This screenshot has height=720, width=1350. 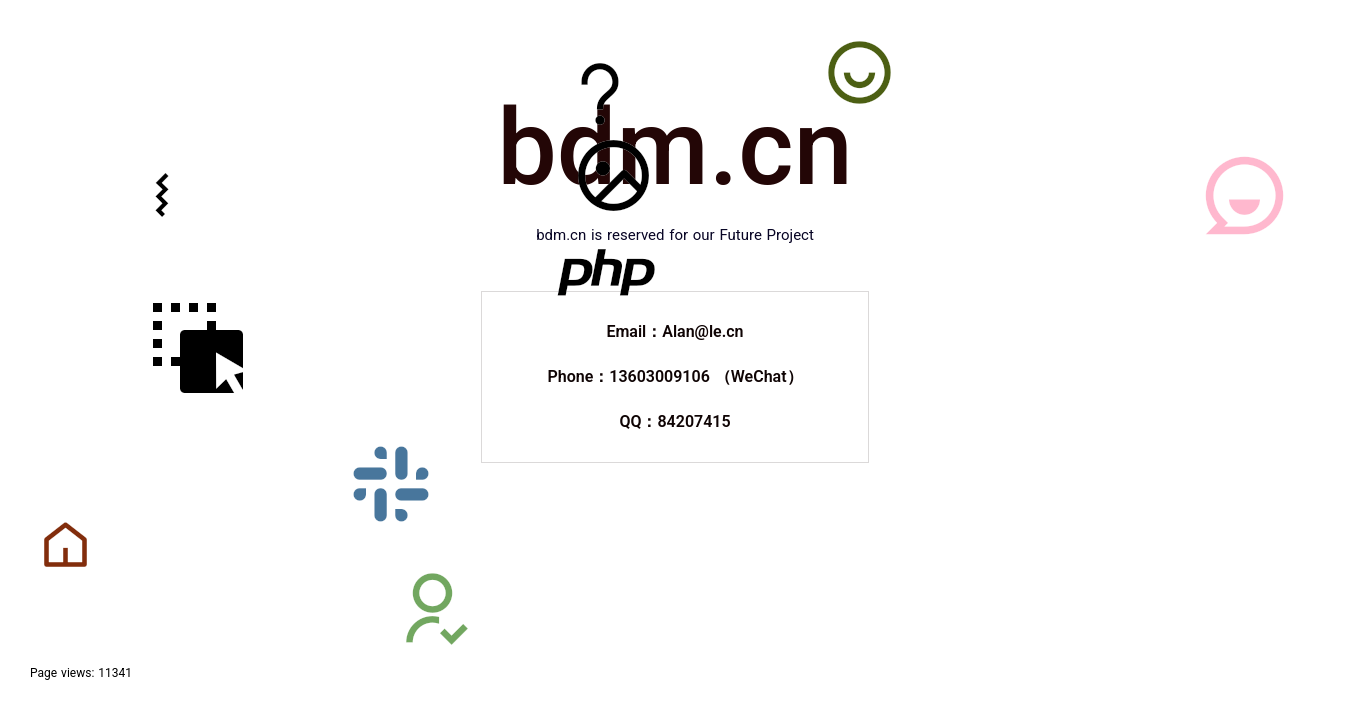 What do you see at coordinates (1244, 195) in the screenshot?
I see `open a friendly chat or messaging feature` at bounding box center [1244, 195].